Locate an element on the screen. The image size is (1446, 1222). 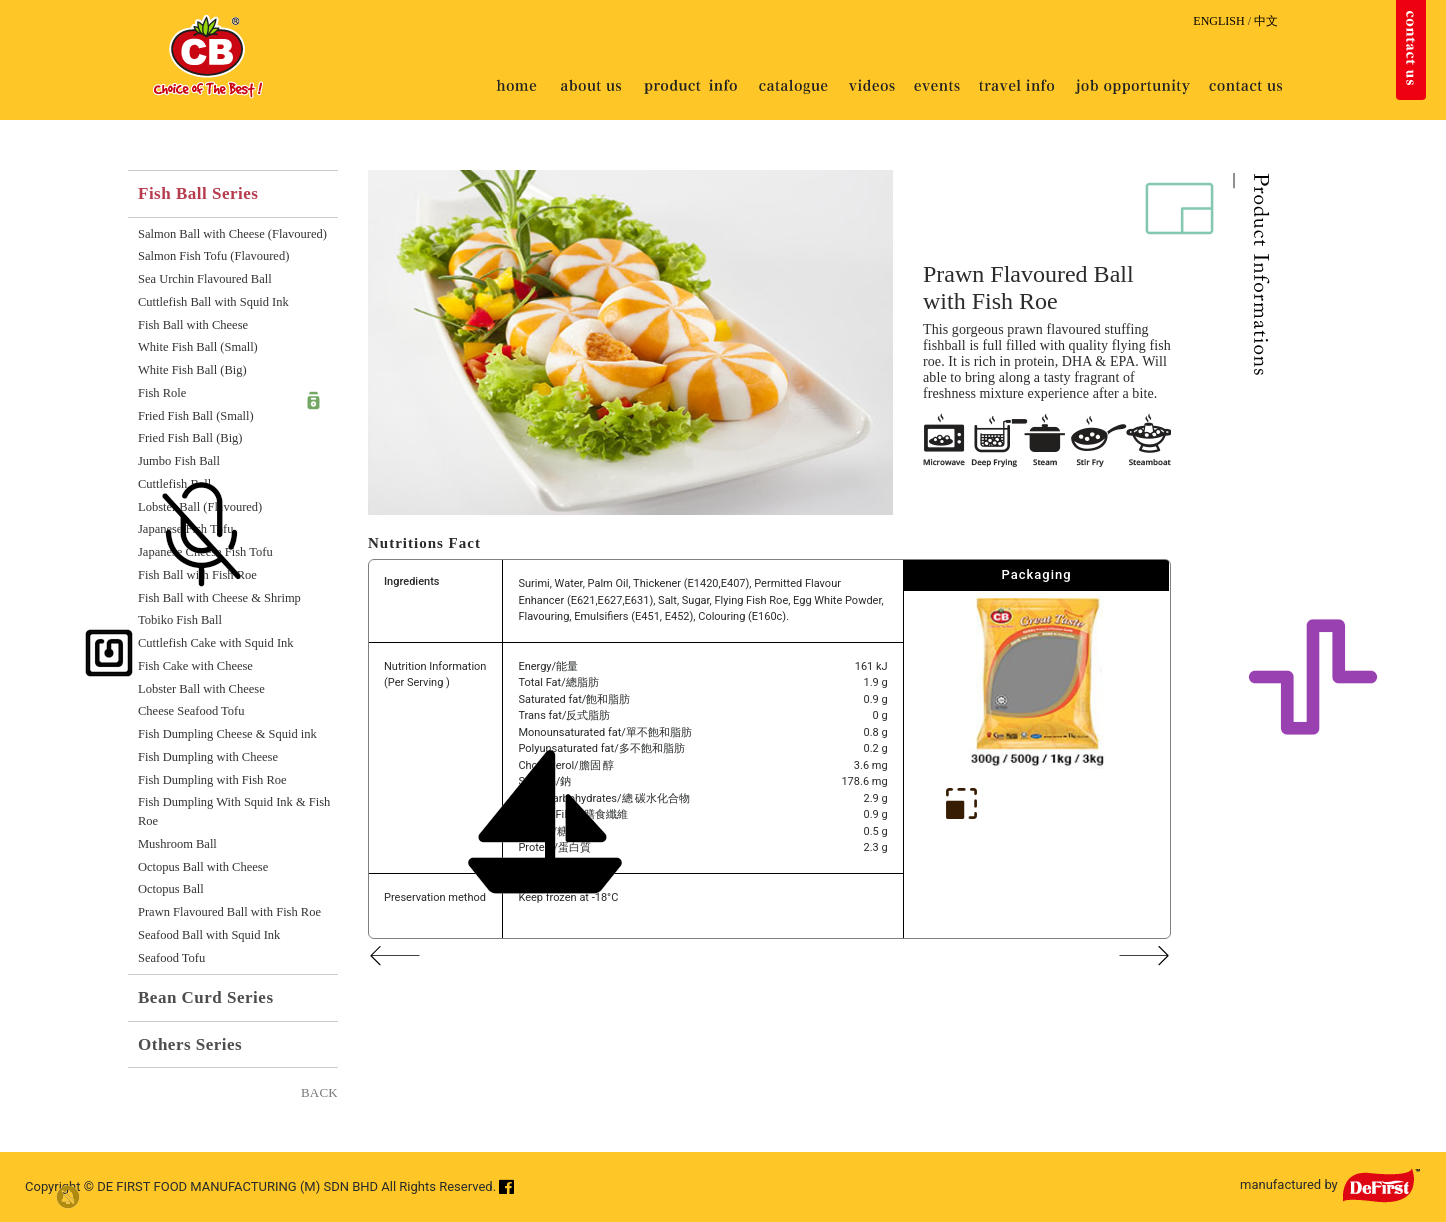
resize an element or window is located at coordinates (961, 803).